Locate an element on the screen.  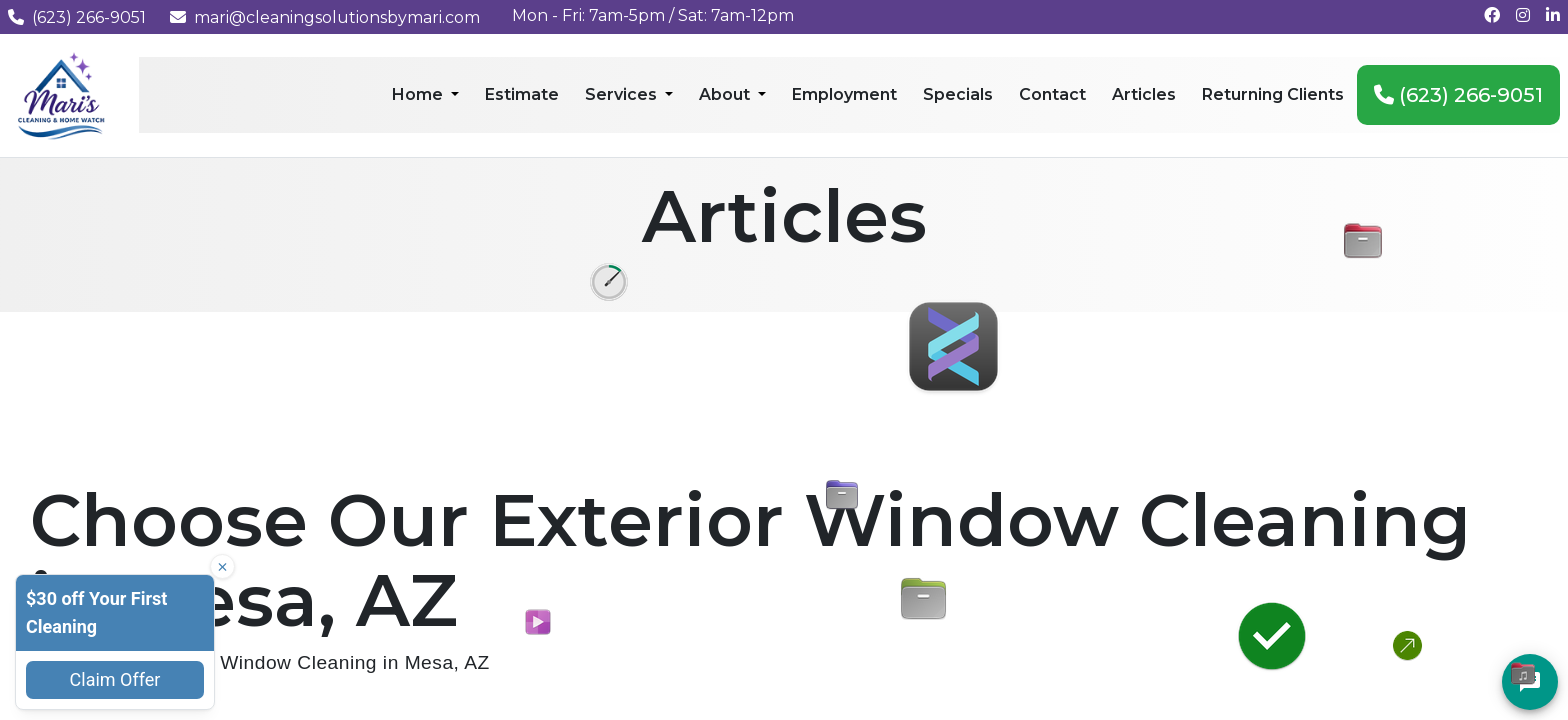
confirm or apply changes is located at coordinates (1272, 636).